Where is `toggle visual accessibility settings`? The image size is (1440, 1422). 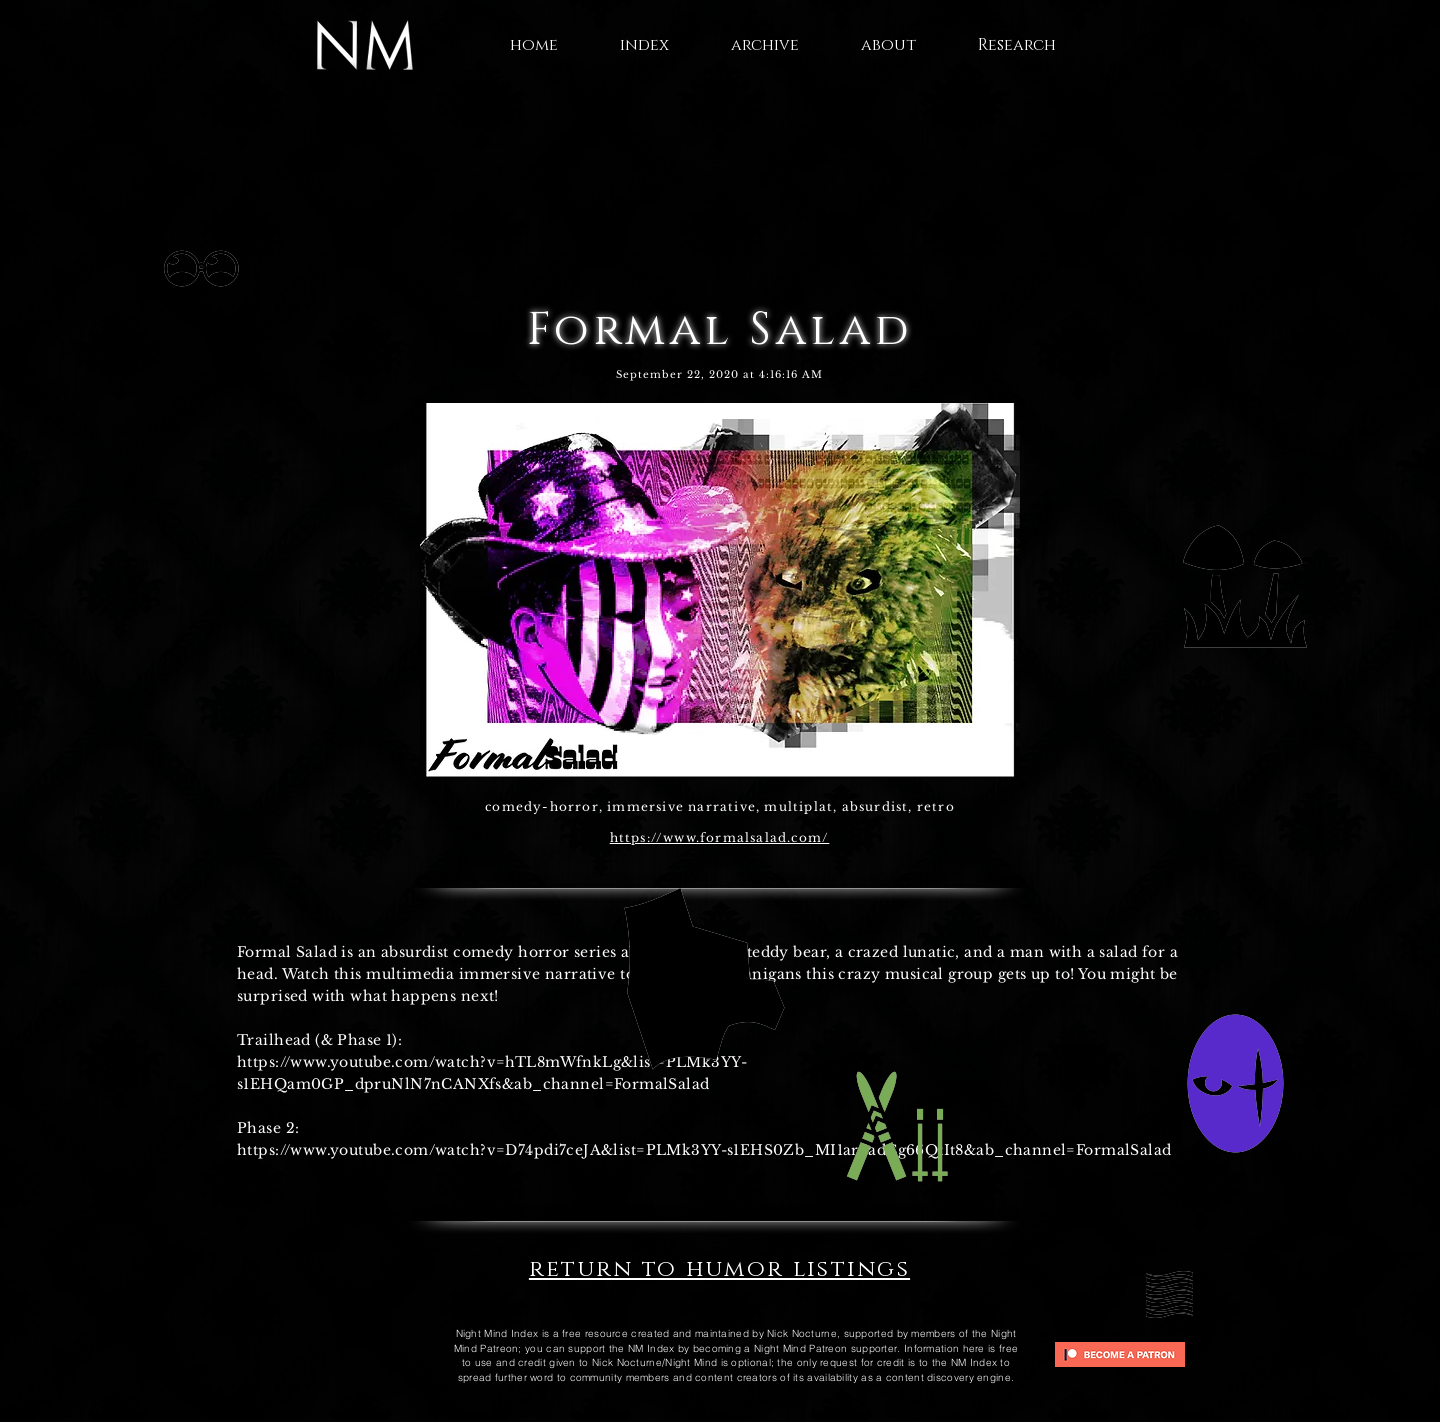
toggle visual accessibility settings is located at coordinates (202, 267).